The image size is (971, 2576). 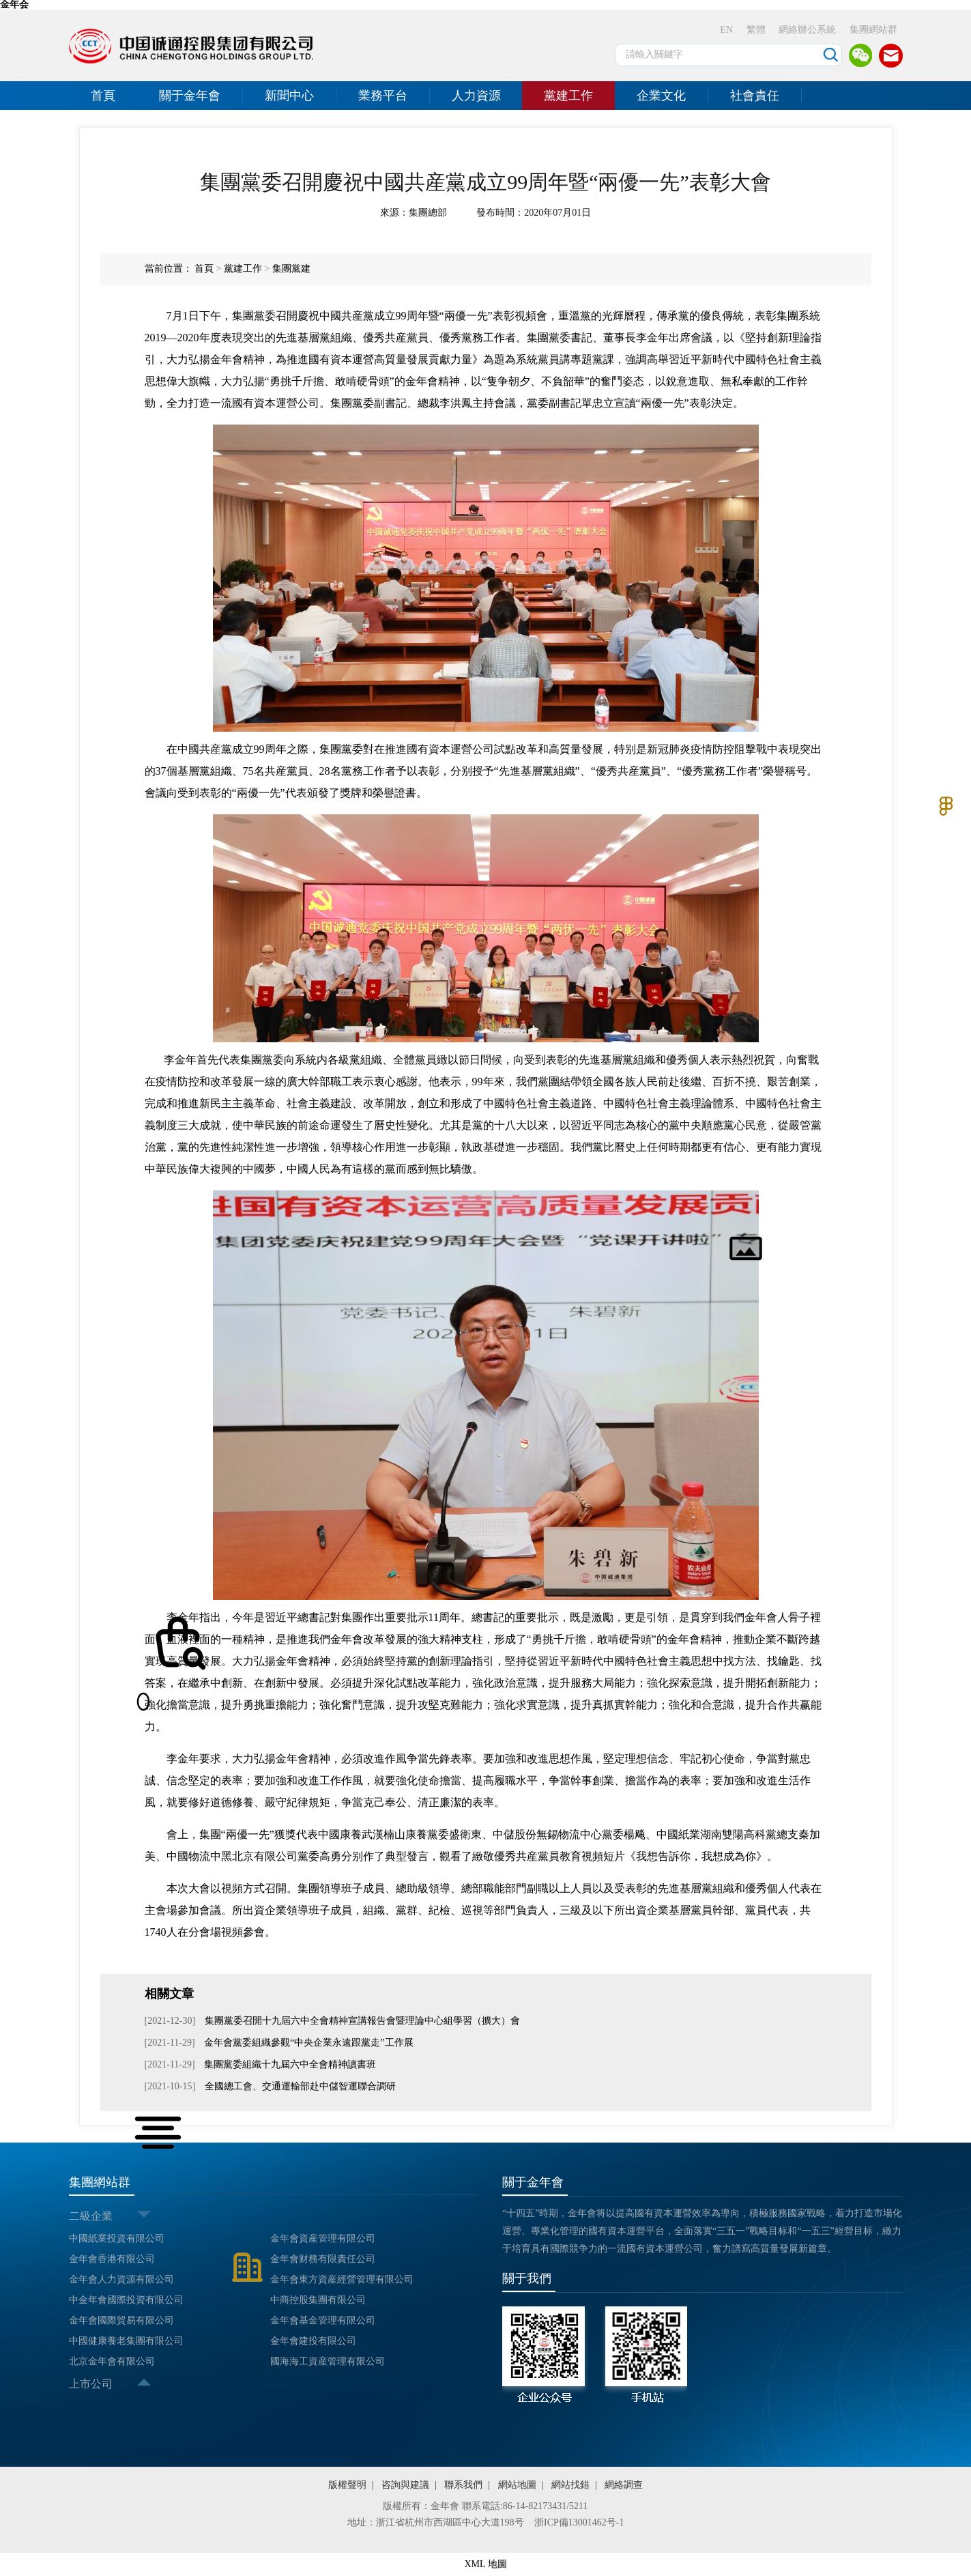 I want to click on draw or insert an oval shape, so click(x=143, y=1702).